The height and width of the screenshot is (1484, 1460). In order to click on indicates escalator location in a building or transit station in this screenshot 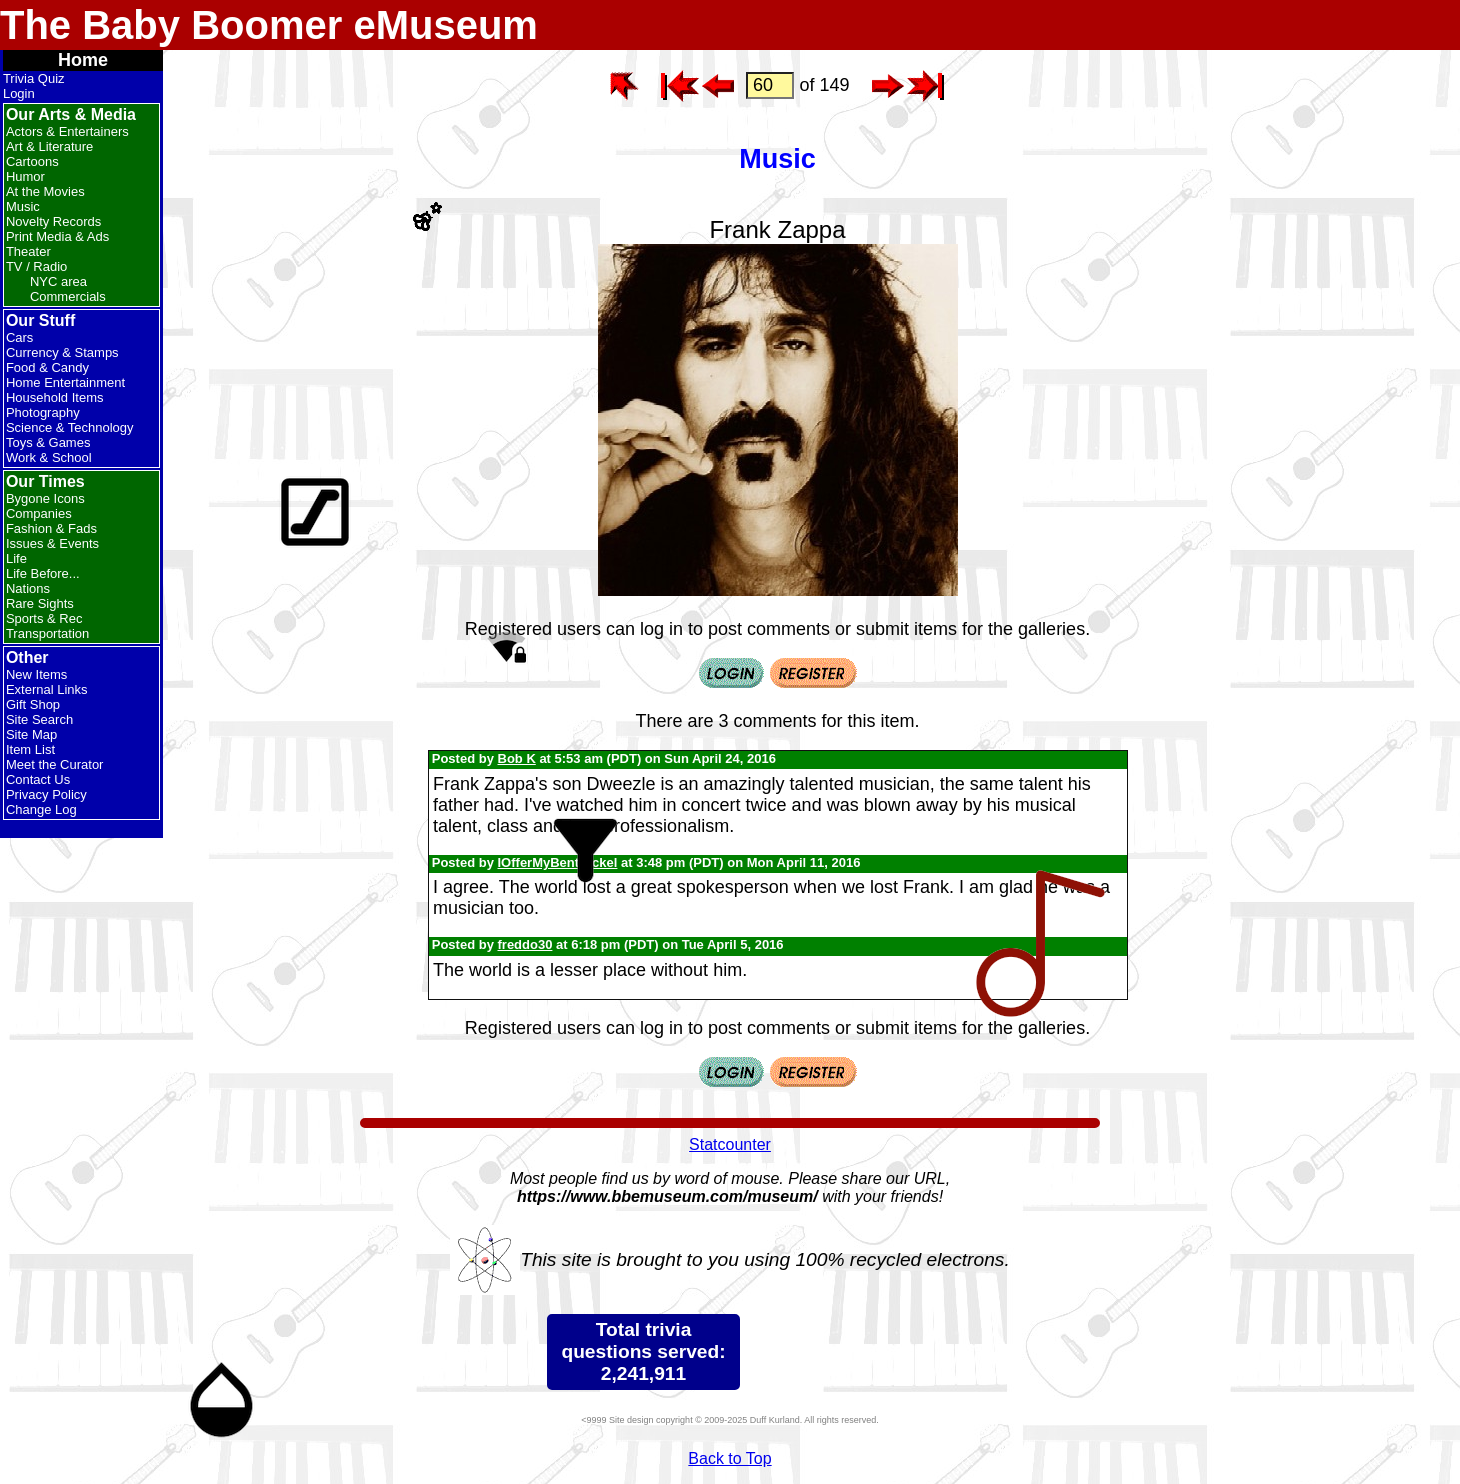, I will do `click(315, 512)`.